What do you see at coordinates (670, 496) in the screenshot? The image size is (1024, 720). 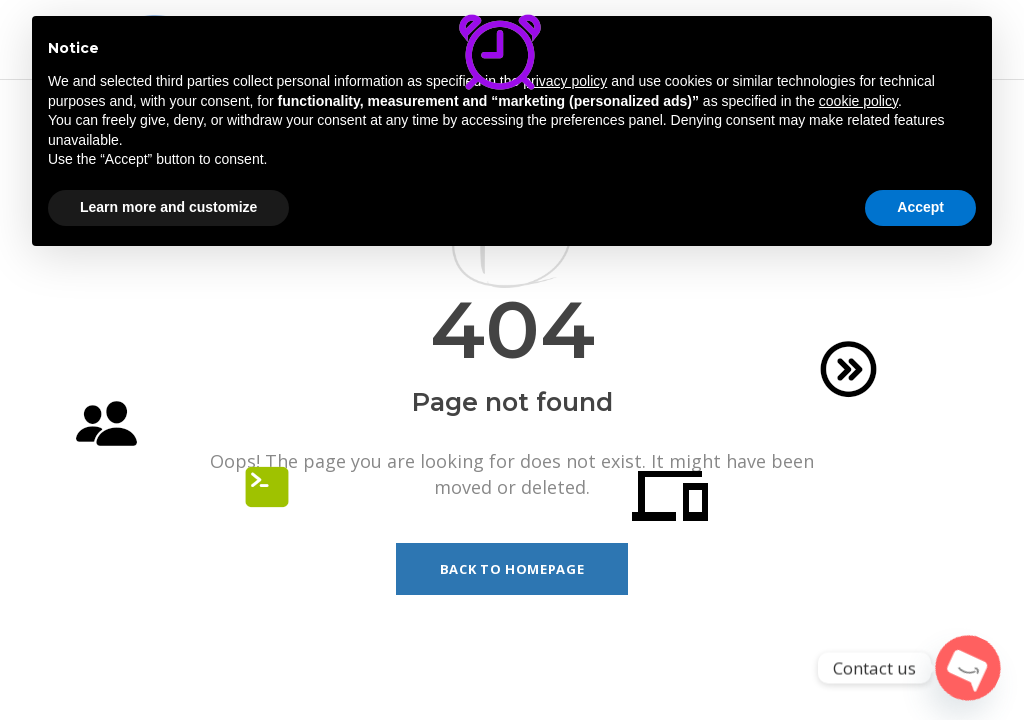 I see `connect phone to computer or tablet` at bounding box center [670, 496].